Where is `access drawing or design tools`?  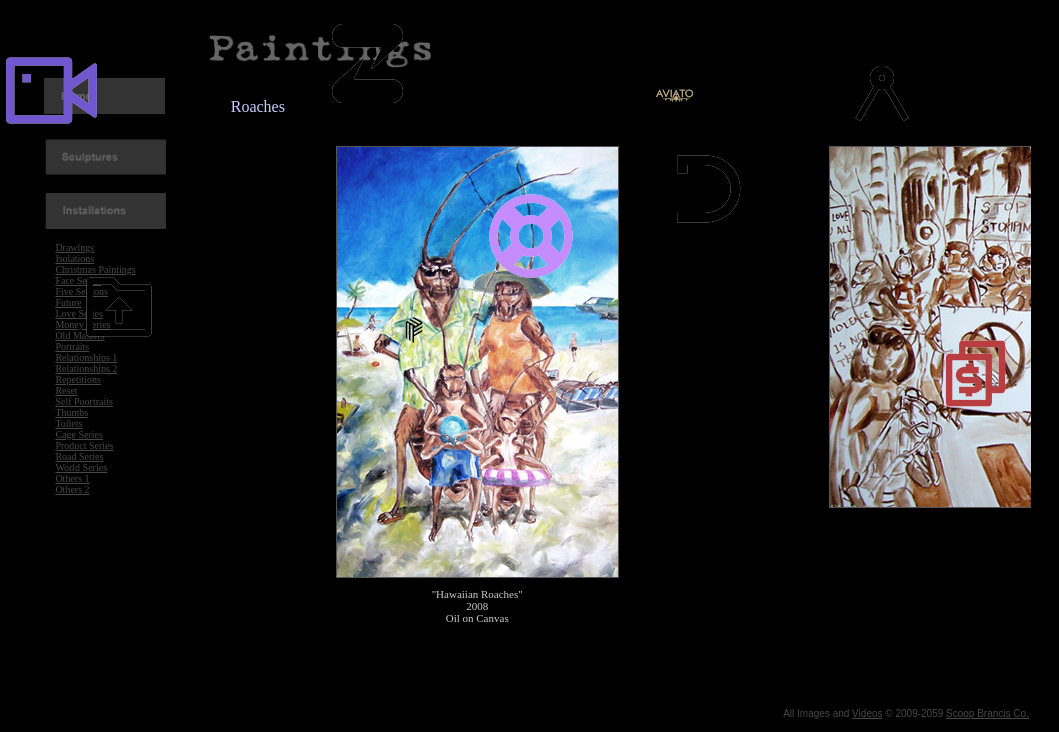
access drawing or design tools is located at coordinates (882, 90).